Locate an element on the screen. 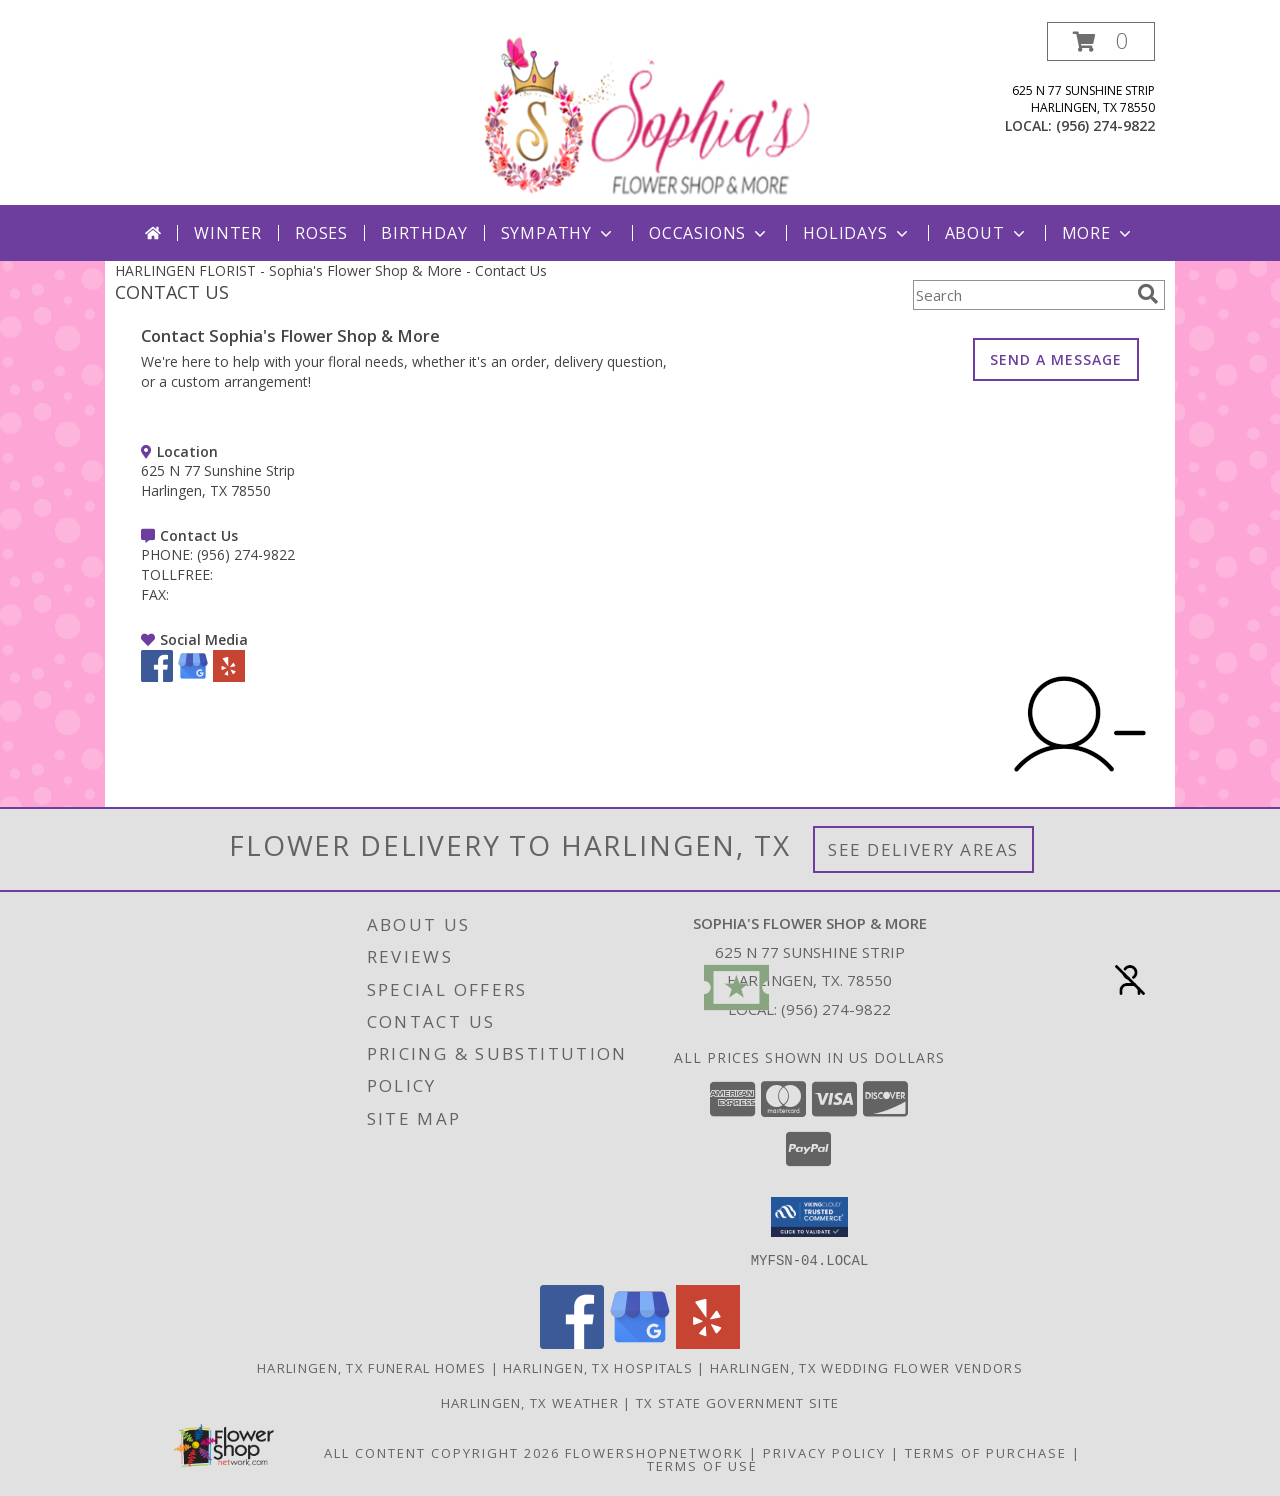  user account disabled or deactivated is located at coordinates (1130, 980).